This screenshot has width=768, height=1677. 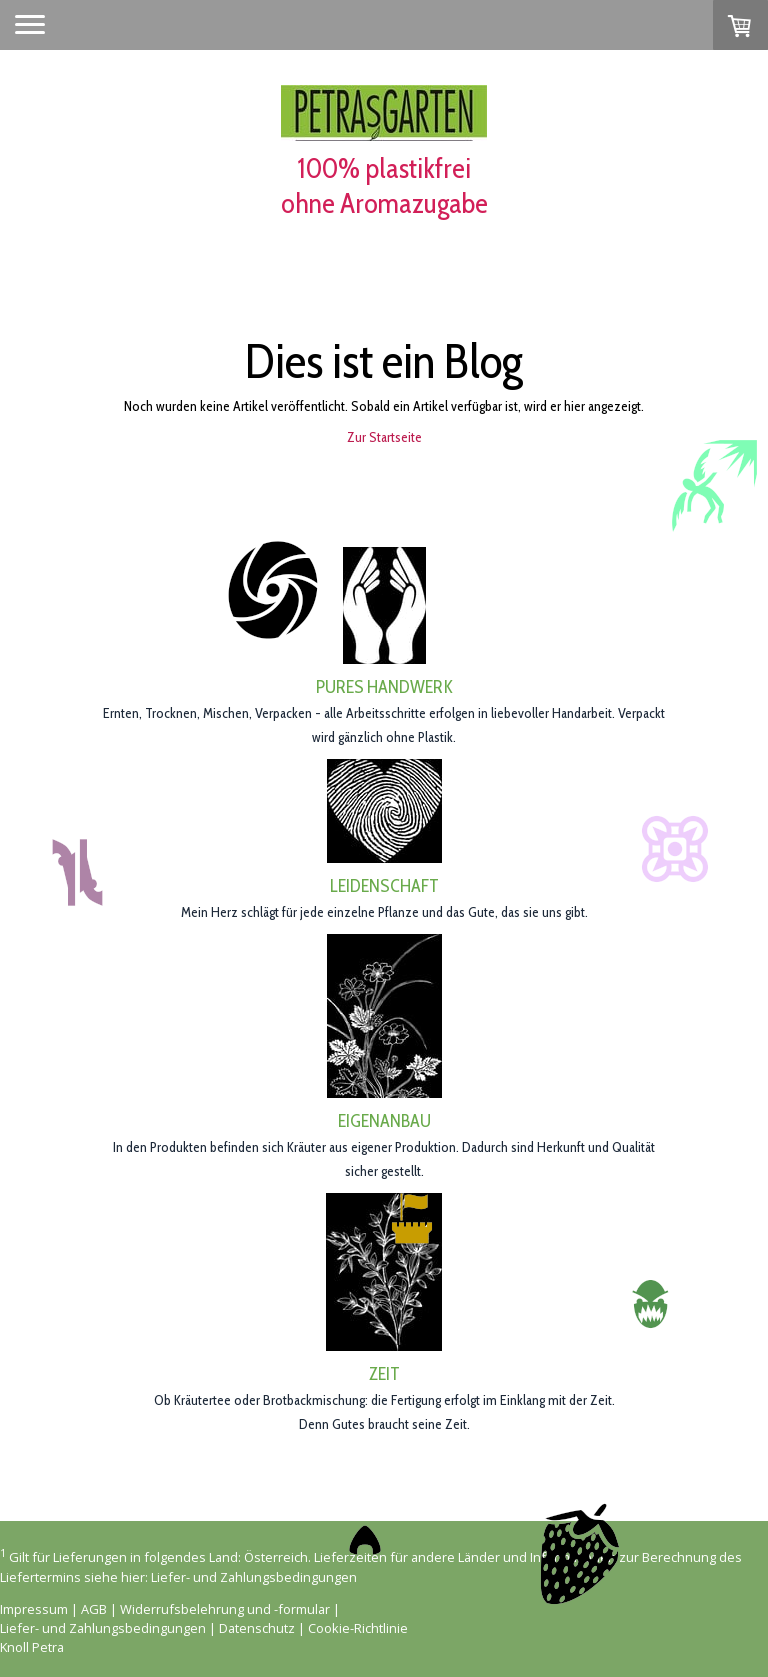 I want to click on select strawberry flavor or ingredient, so click(x=580, y=1554).